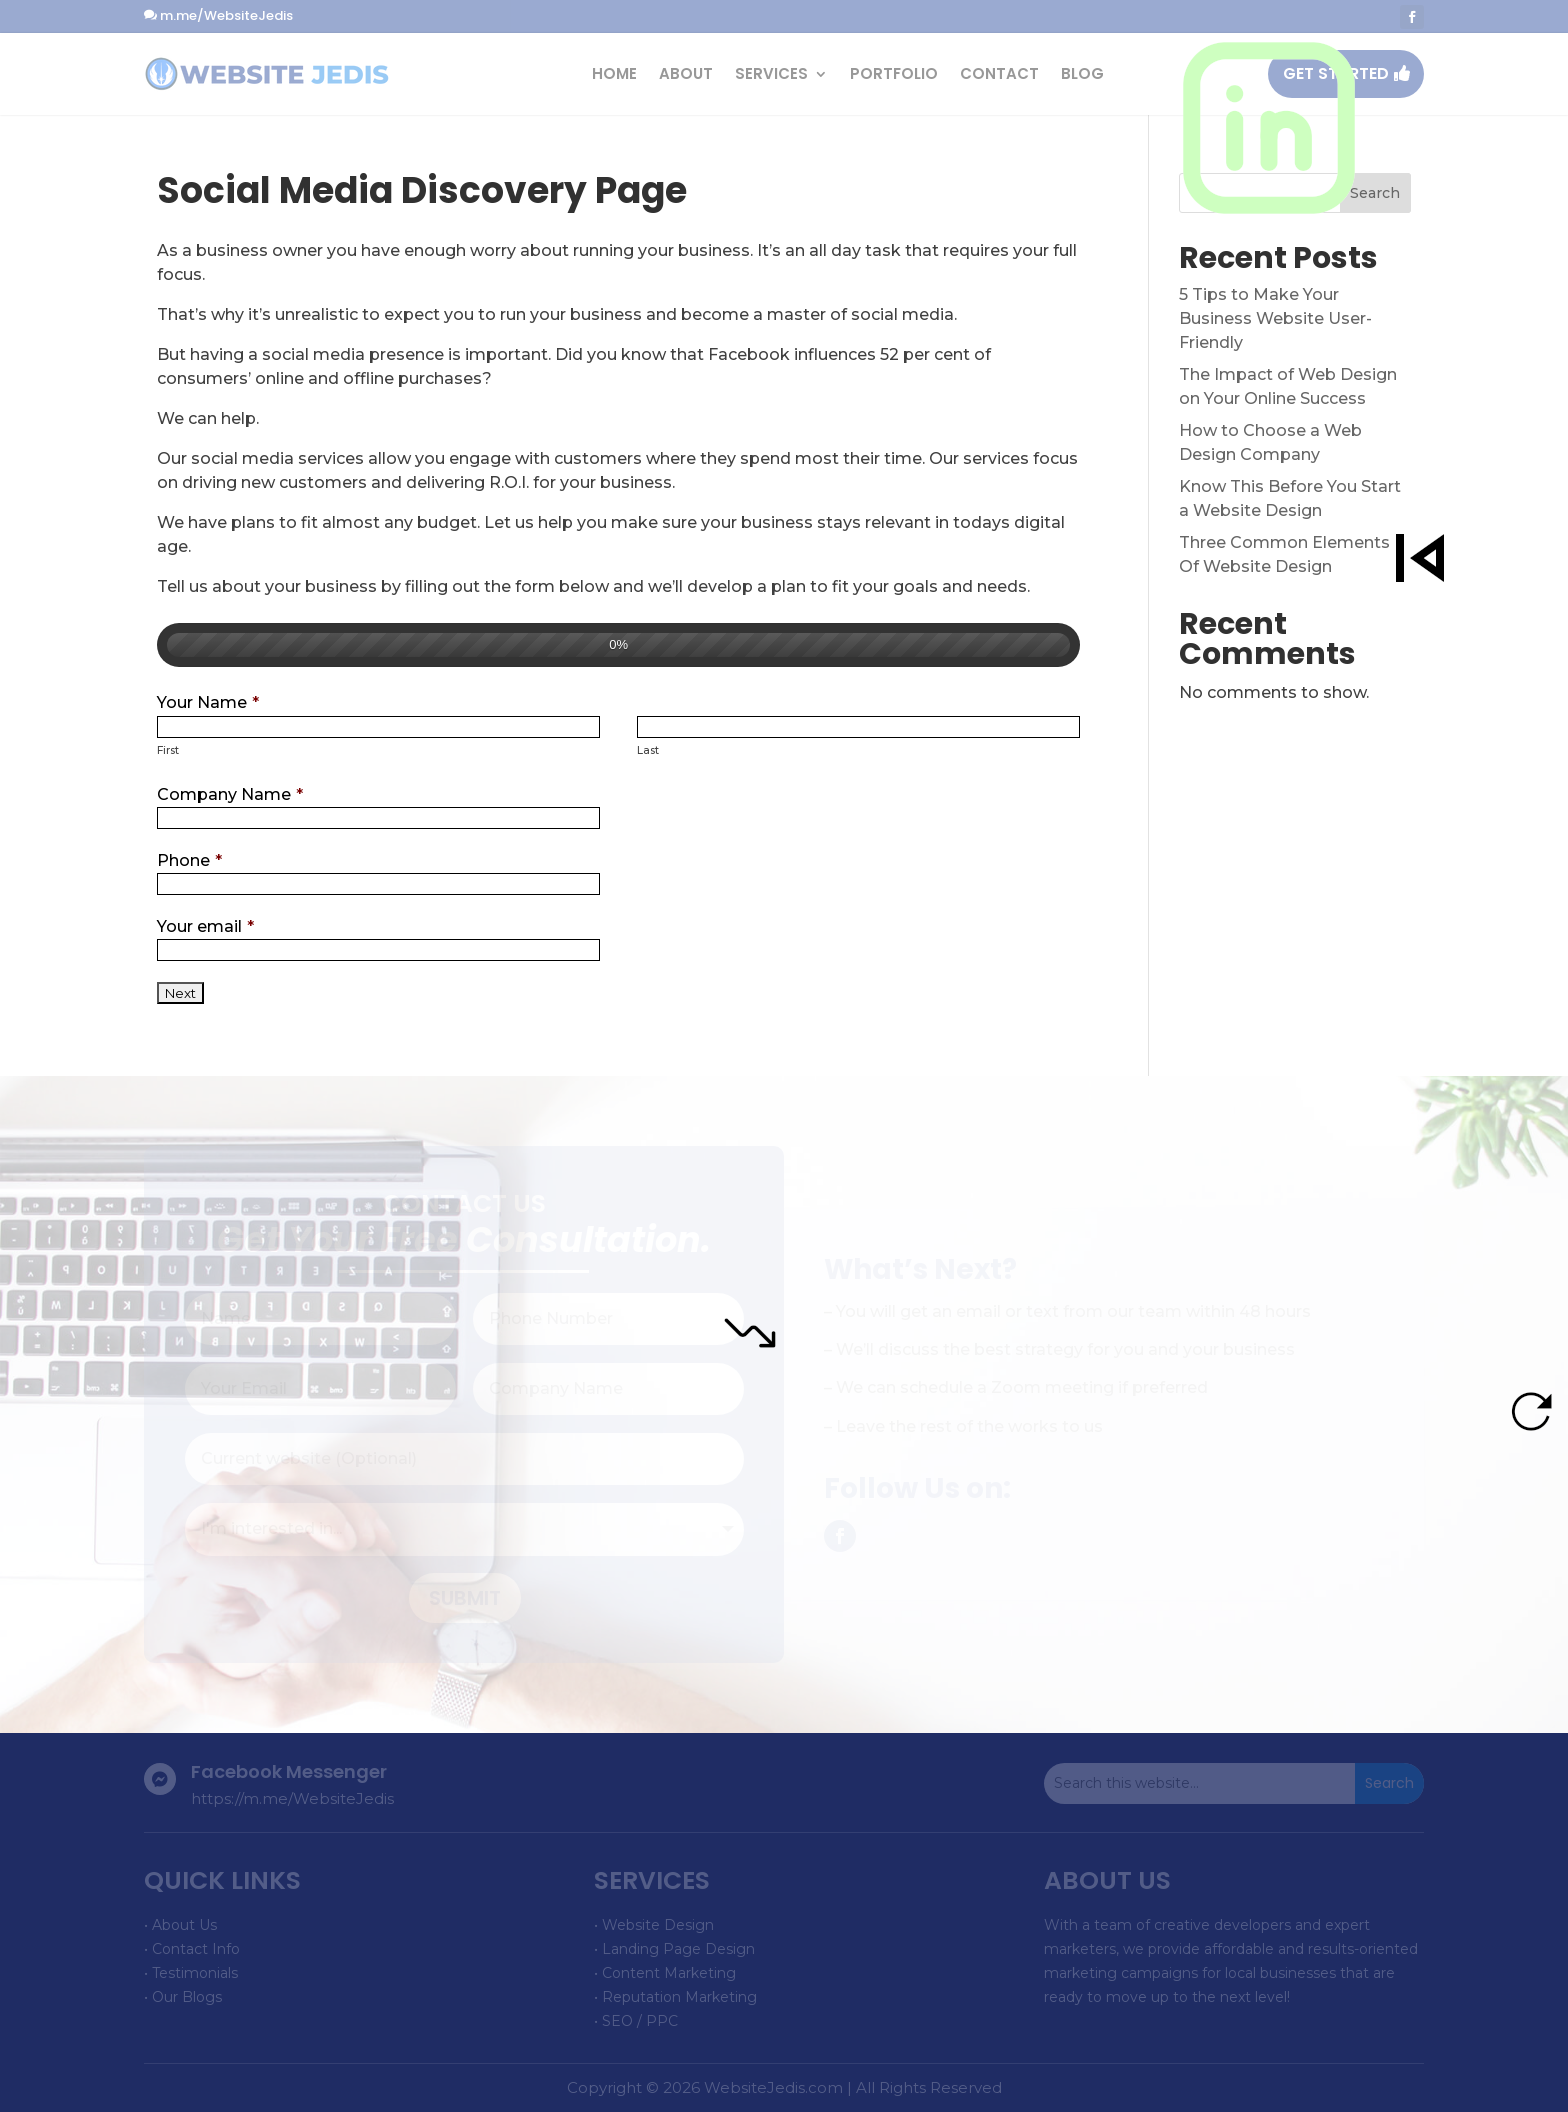 This screenshot has width=1568, height=2112. What do you see at coordinates (1532, 1411) in the screenshot?
I see `reload or refresh the current page` at bounding box center [1532, 1411].